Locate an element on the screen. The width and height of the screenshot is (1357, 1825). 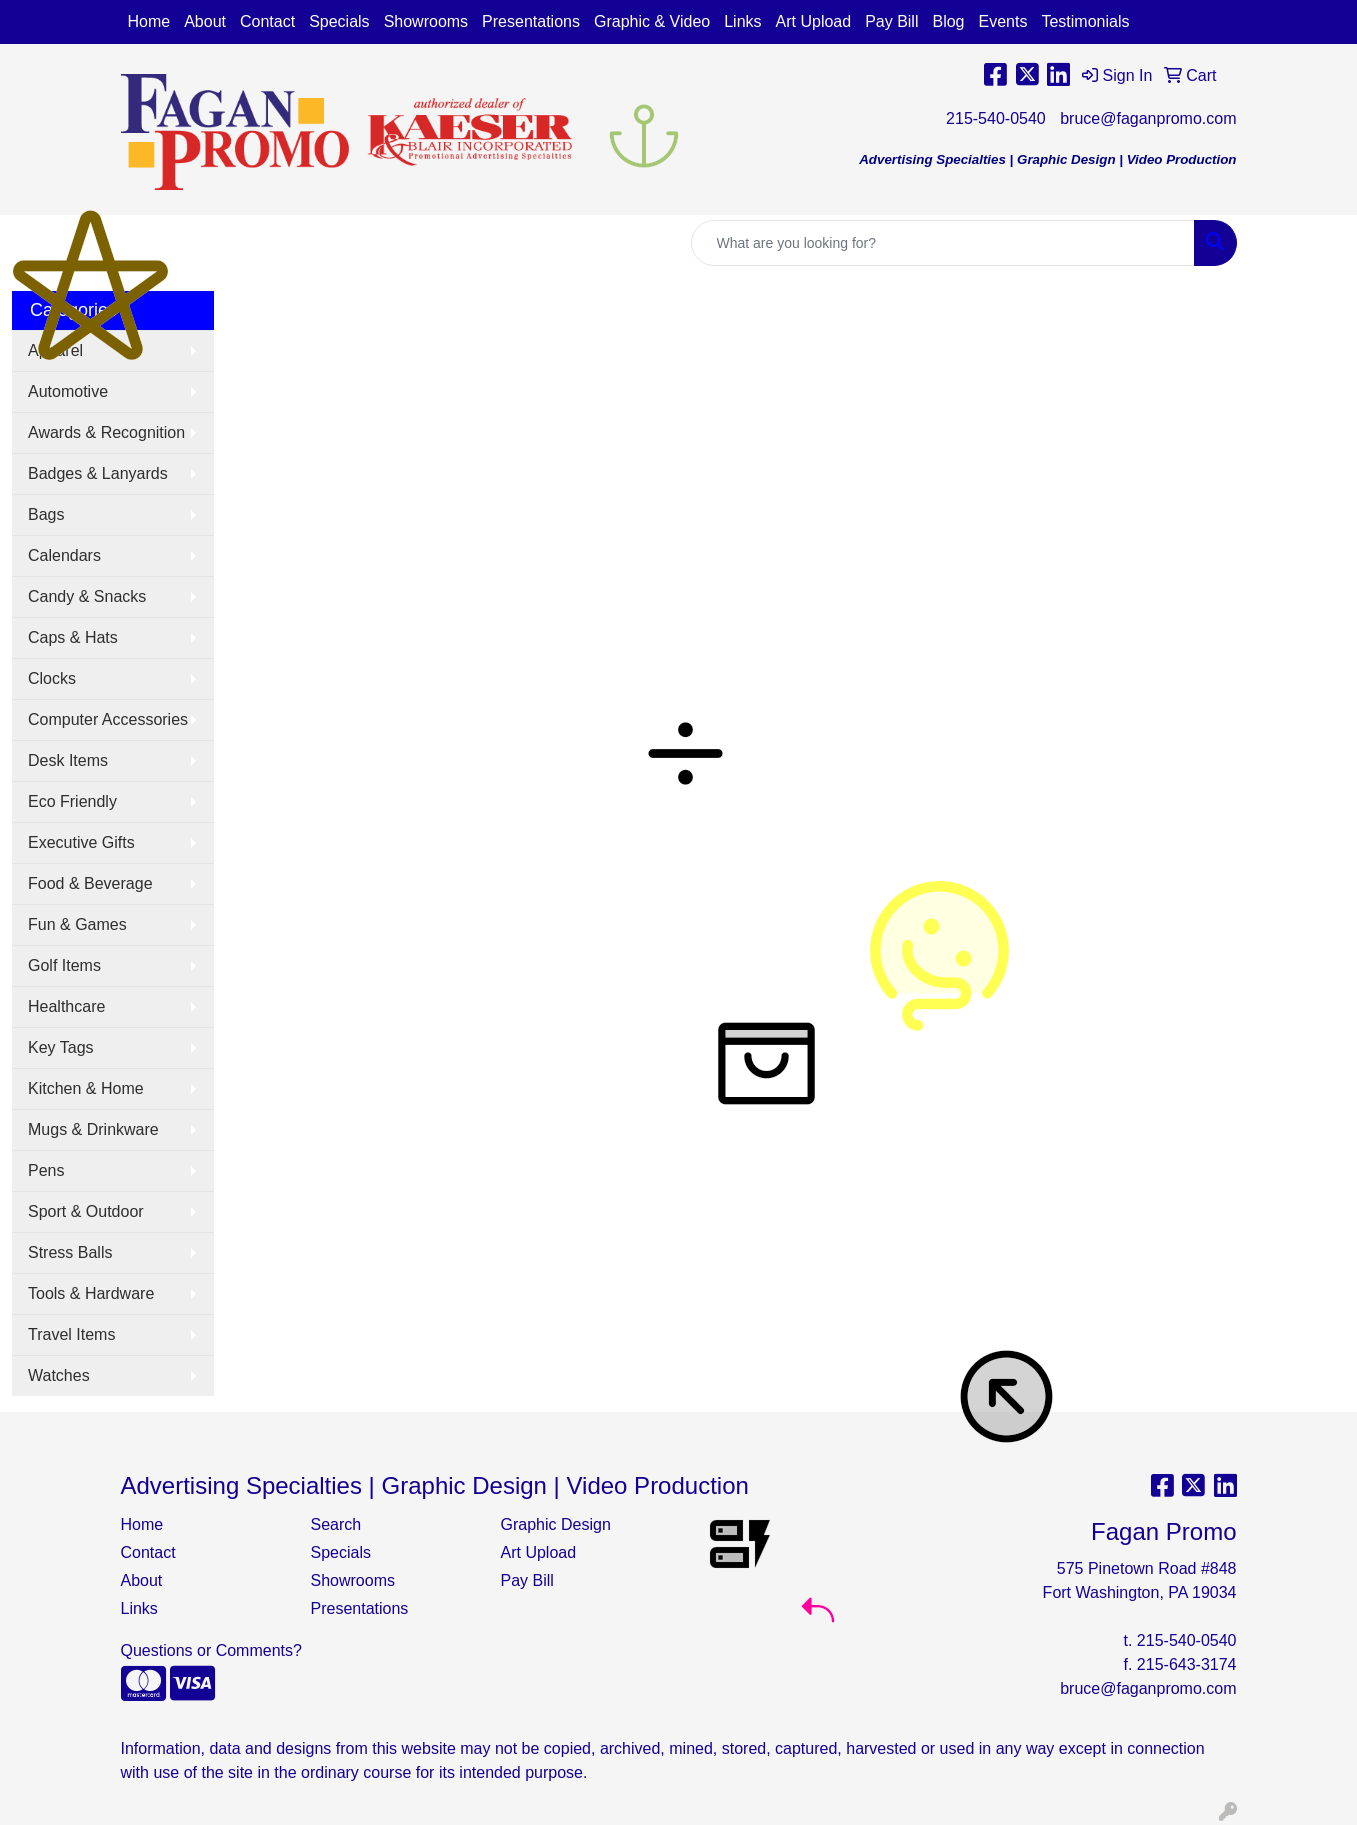
navigate back to previous screen is located at coordinates (1006, 1396).